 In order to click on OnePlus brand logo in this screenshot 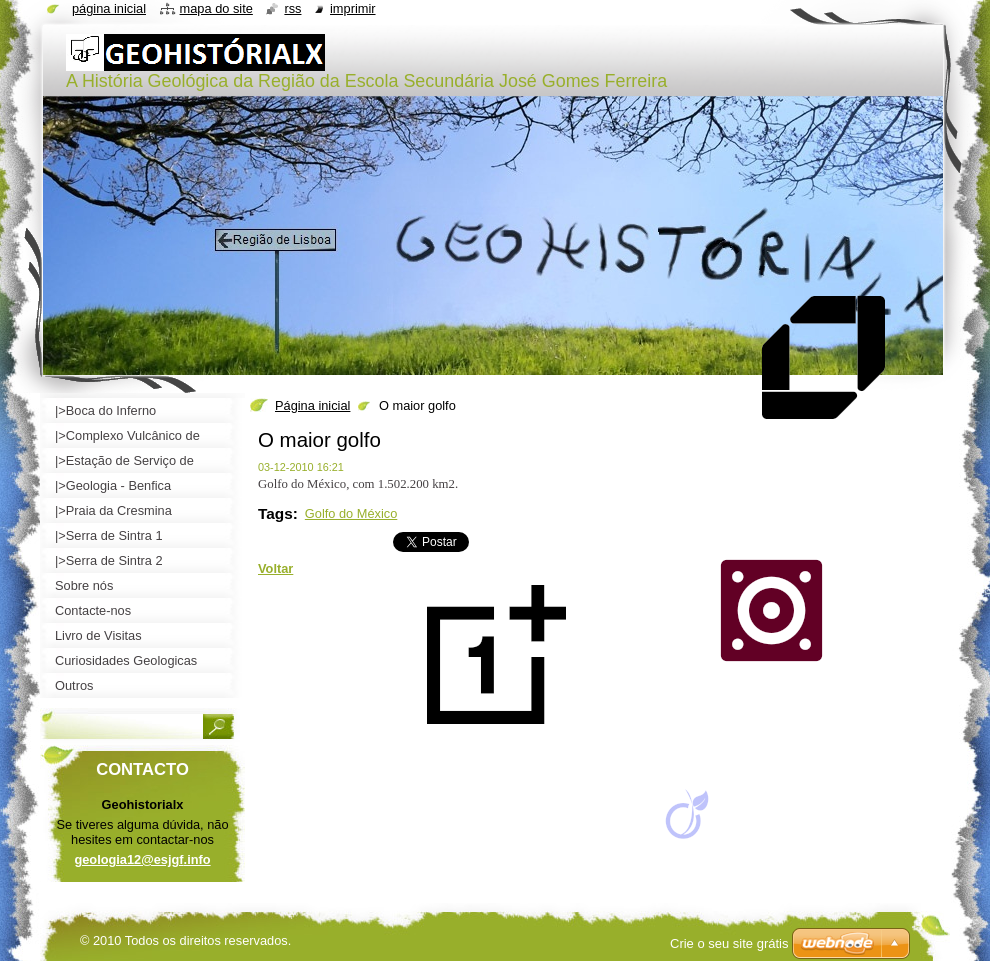, I will do `click(496, 654)`.